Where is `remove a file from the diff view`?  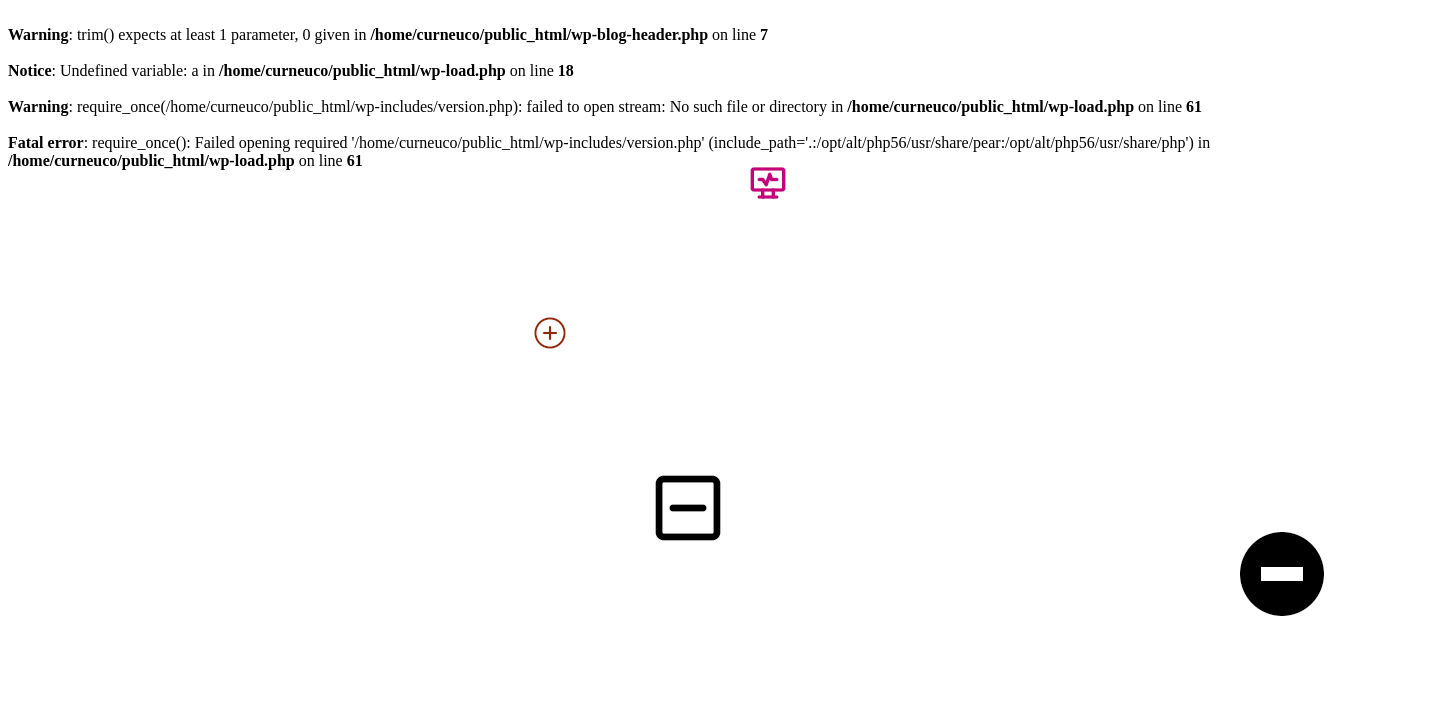 remove a file from the diff view is located at coordinates (688, 508).